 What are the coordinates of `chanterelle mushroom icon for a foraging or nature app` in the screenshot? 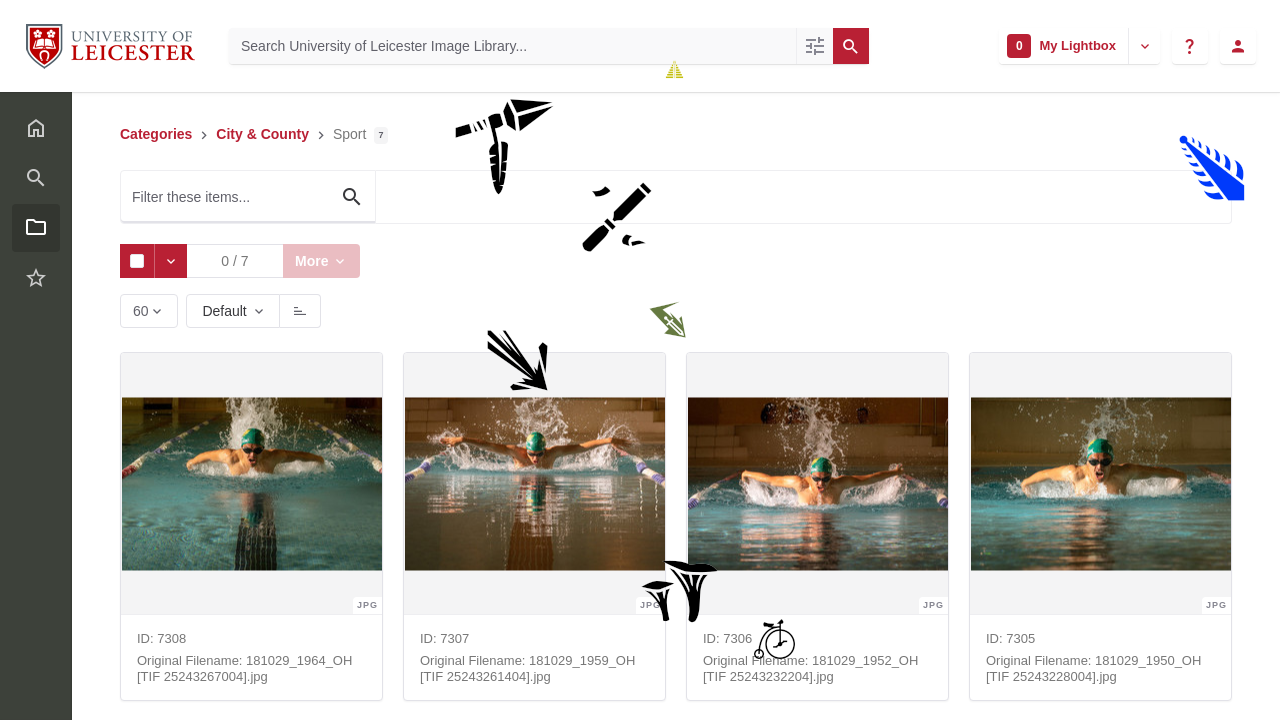 It's located at (679, 591).